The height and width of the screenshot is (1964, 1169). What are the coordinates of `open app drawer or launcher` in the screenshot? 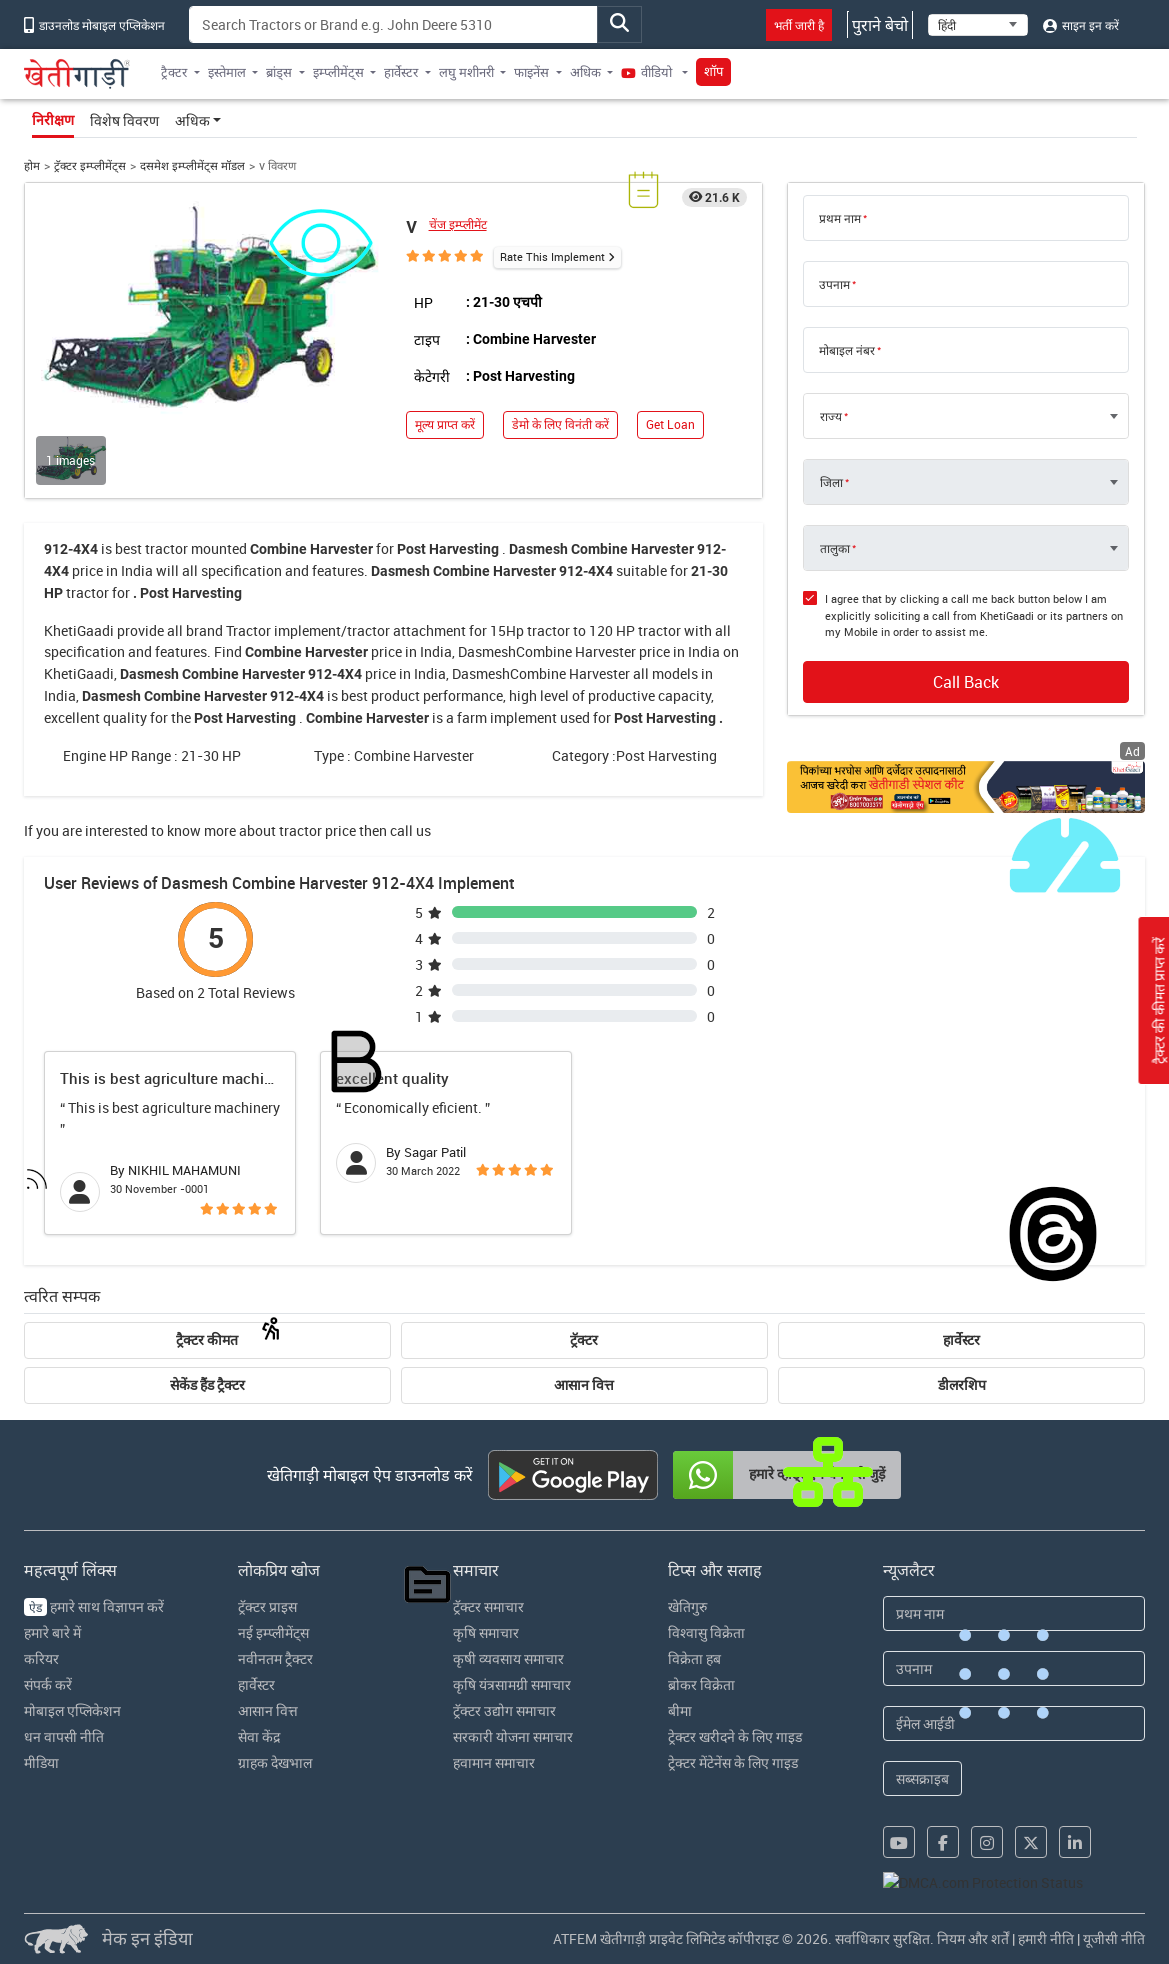 It's located at (1004, 1674).